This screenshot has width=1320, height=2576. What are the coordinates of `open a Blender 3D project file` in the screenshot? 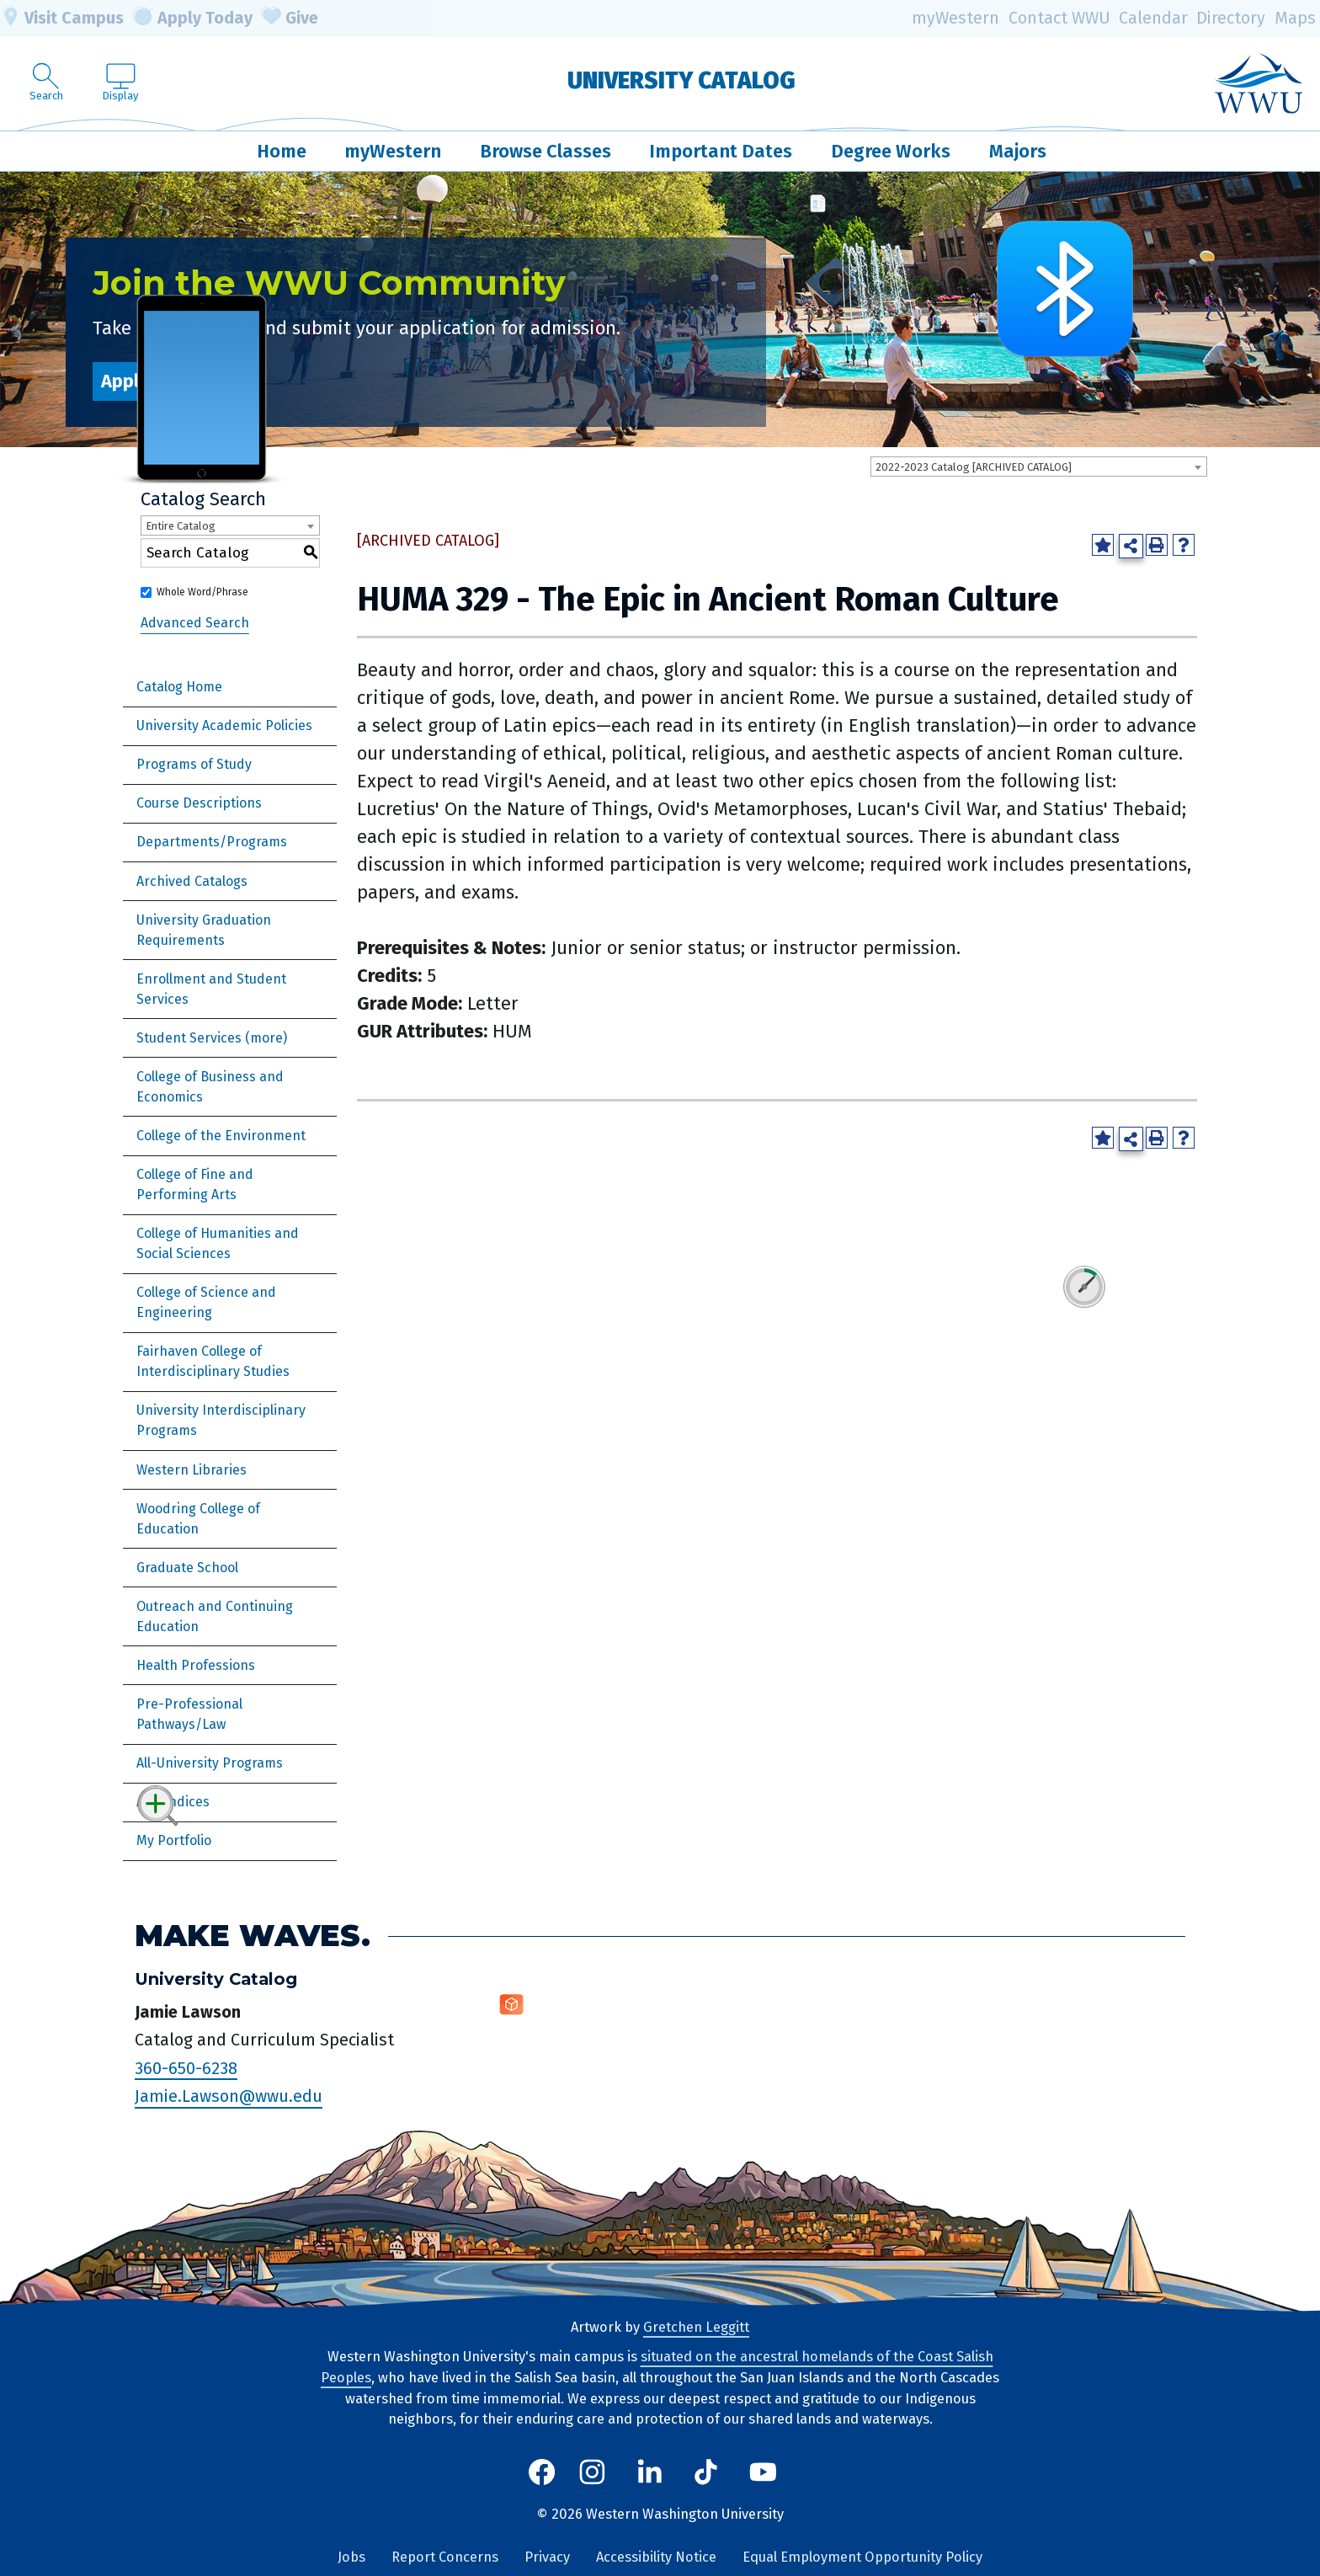 It's located at (511, 2003).